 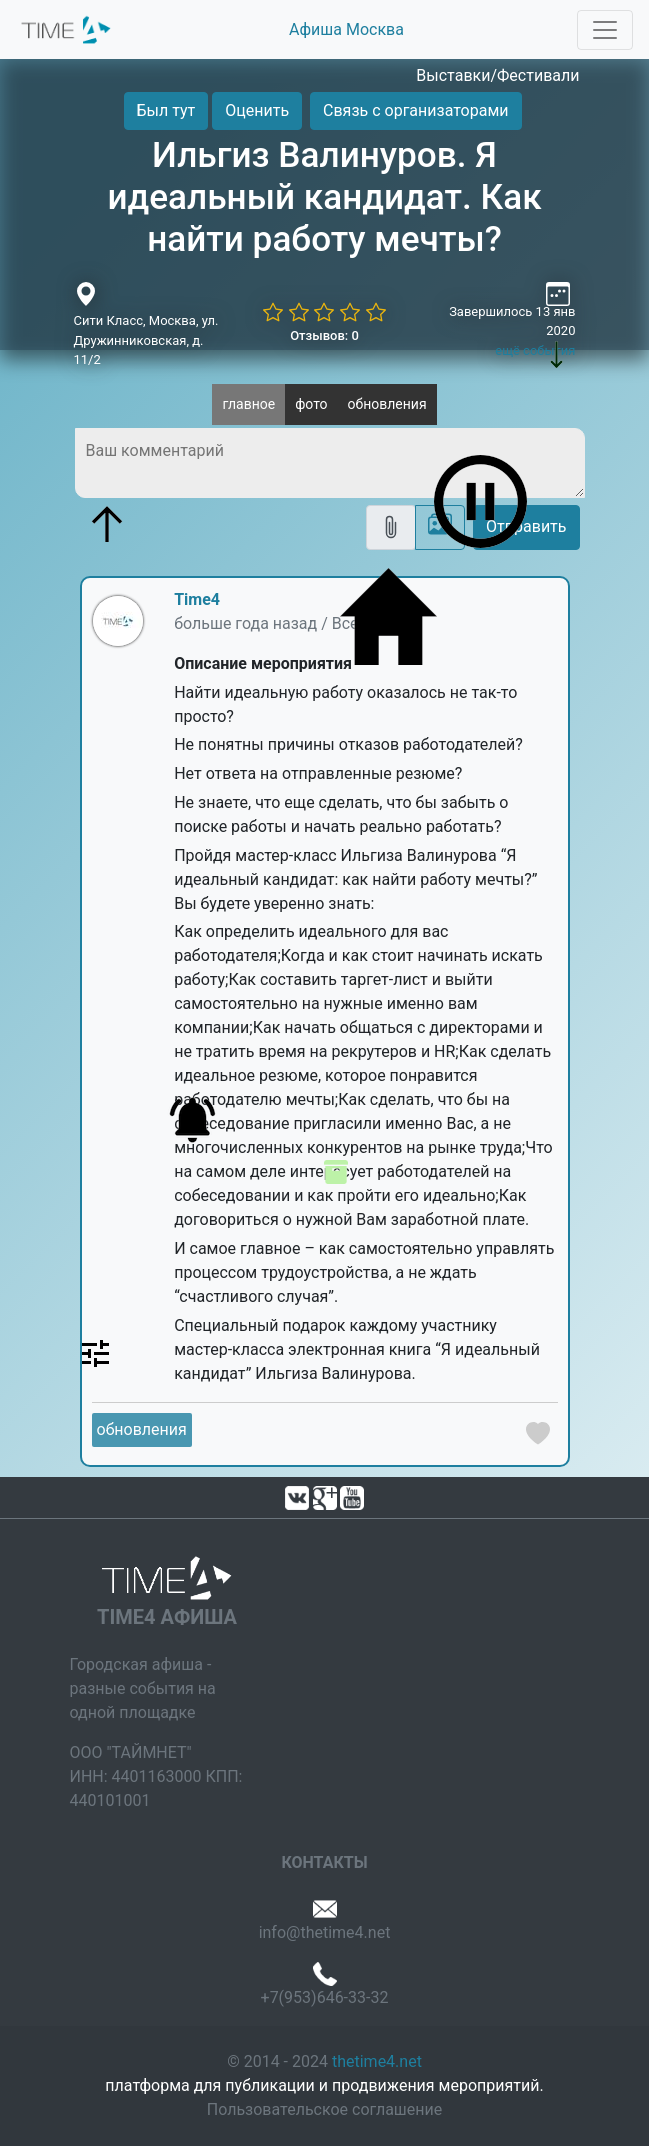 What do you see at coordinates (388, 616) in the screenshot?
I see `navigate to the home screen` at bounding box center [388, 616].